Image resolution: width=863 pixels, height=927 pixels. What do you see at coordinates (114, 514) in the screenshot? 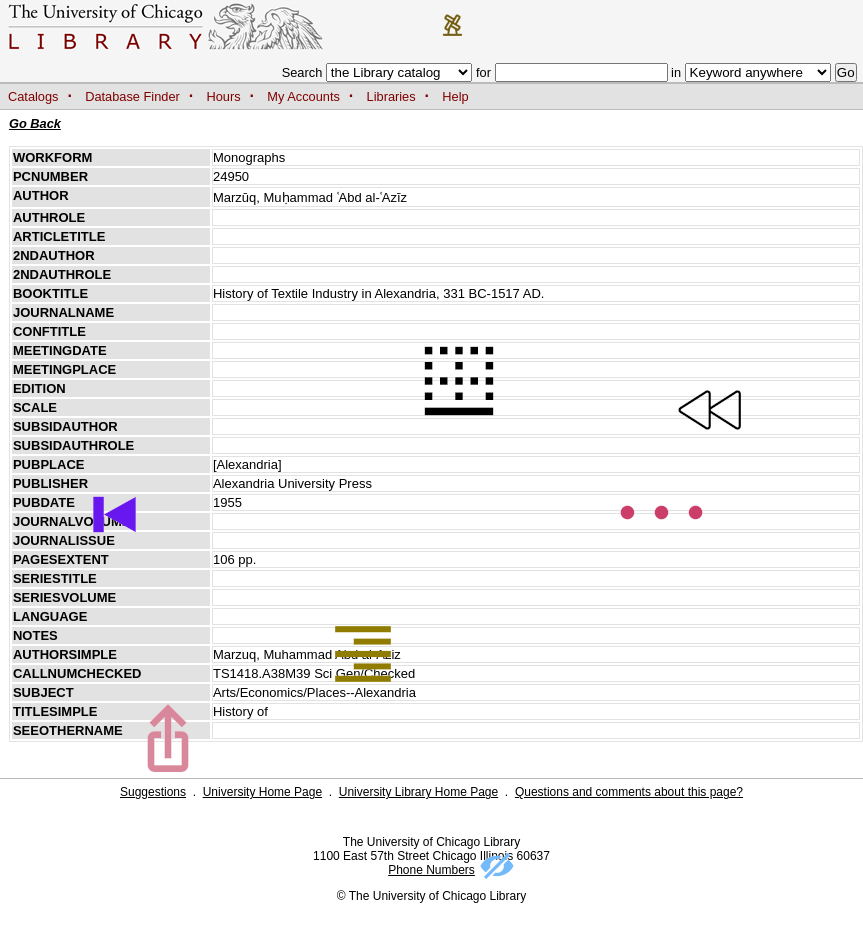
I see `skip to previous track` at bounding box center [114, 514].